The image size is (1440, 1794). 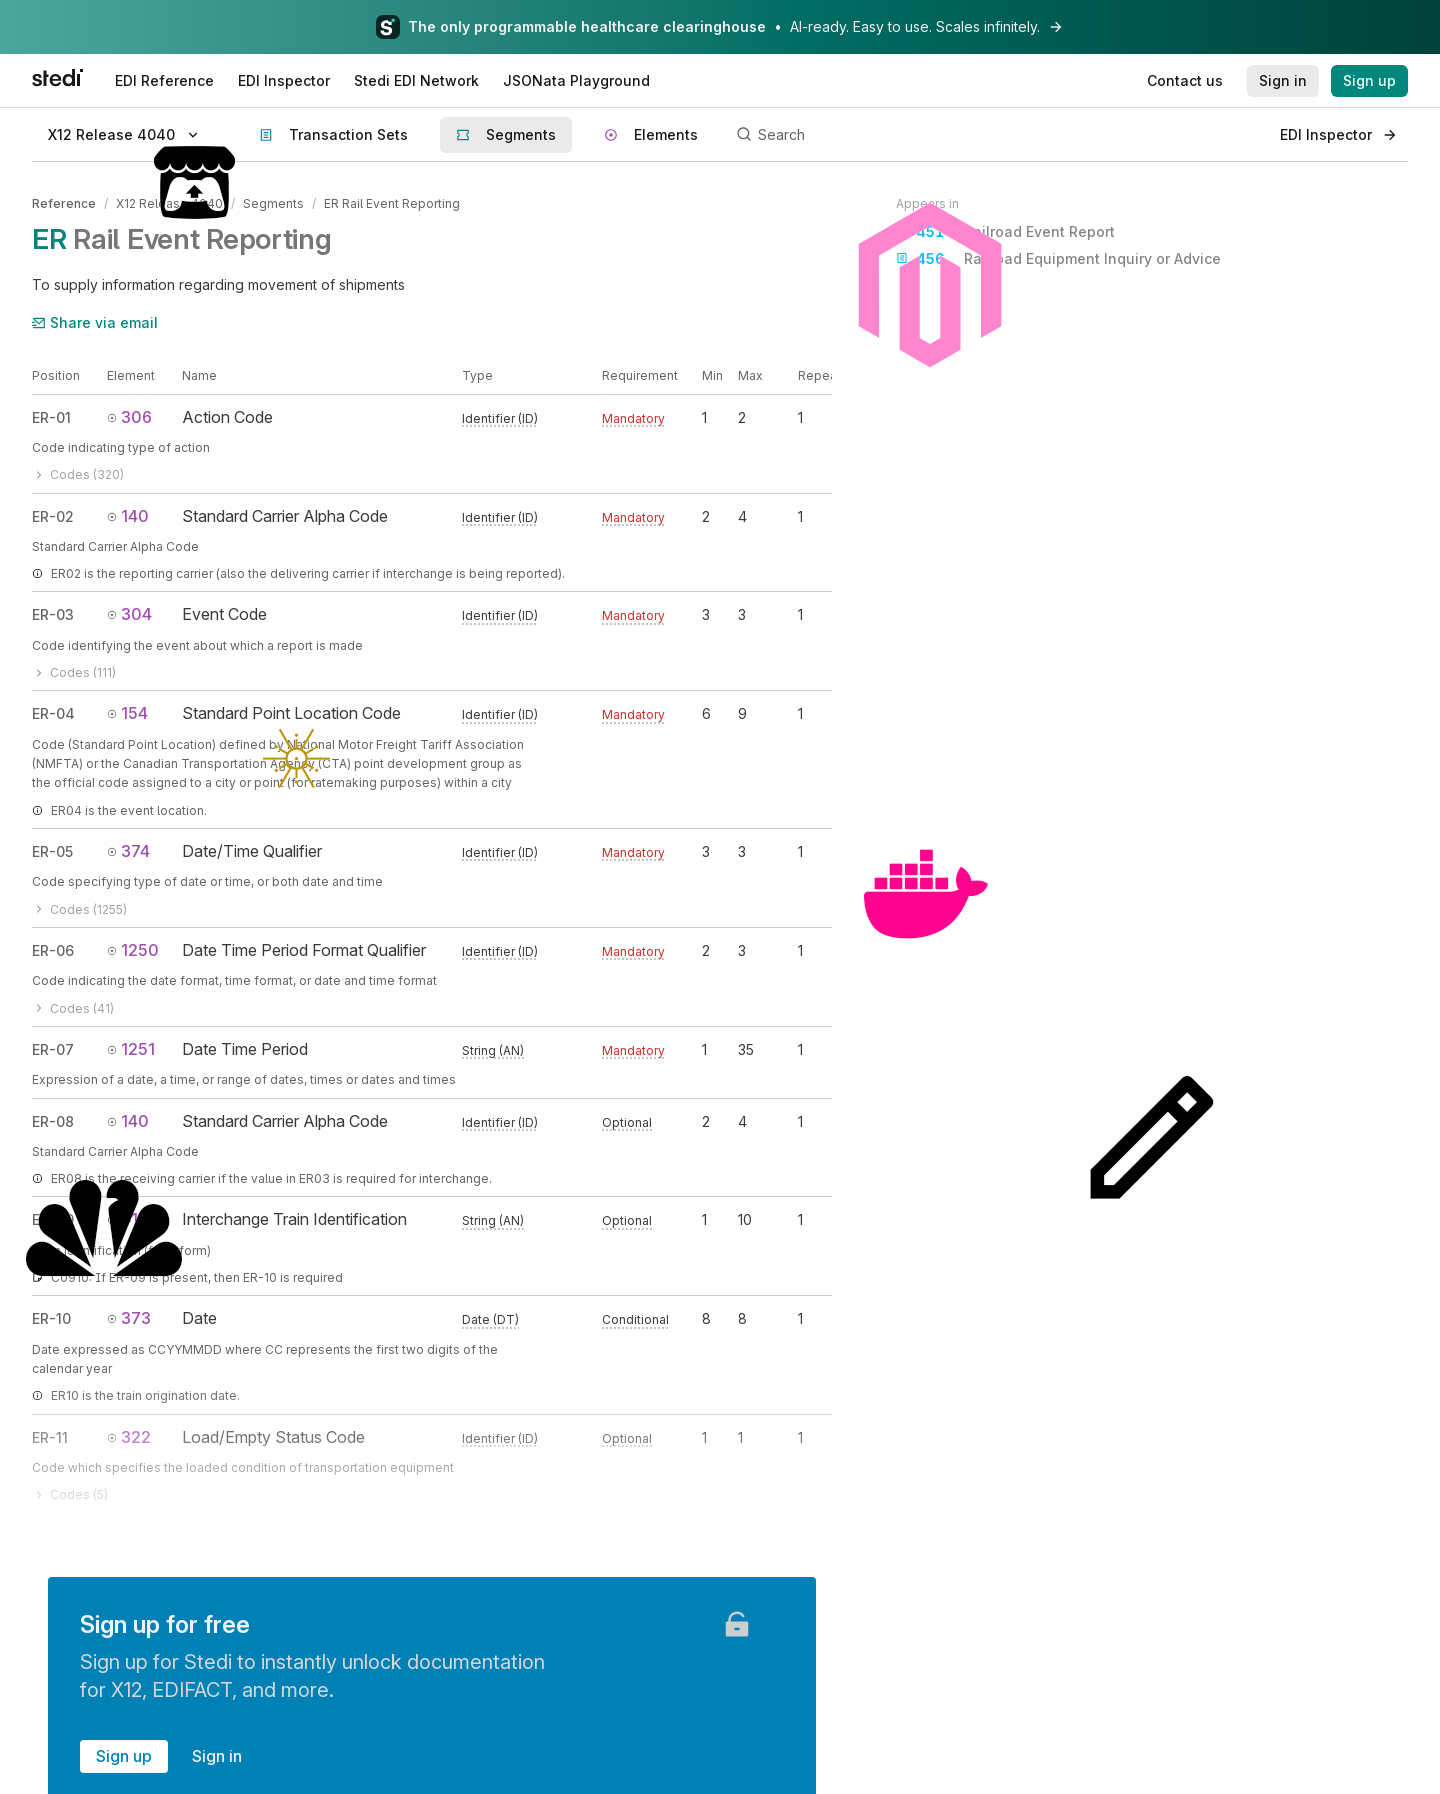 I want to click on NBC network branding or logo, so click(x=104, y=1228).